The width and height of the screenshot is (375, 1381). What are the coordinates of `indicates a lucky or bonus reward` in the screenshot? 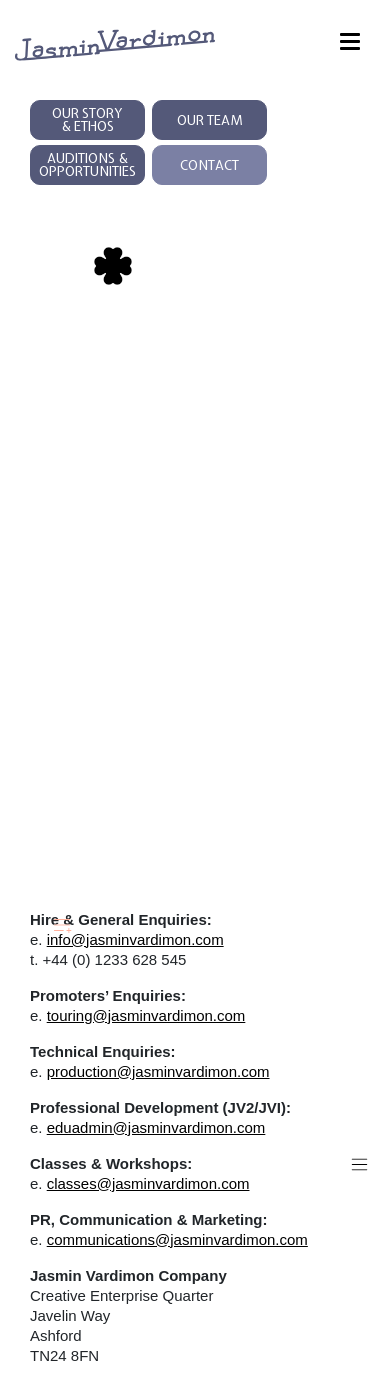 It's located at (113, 266).